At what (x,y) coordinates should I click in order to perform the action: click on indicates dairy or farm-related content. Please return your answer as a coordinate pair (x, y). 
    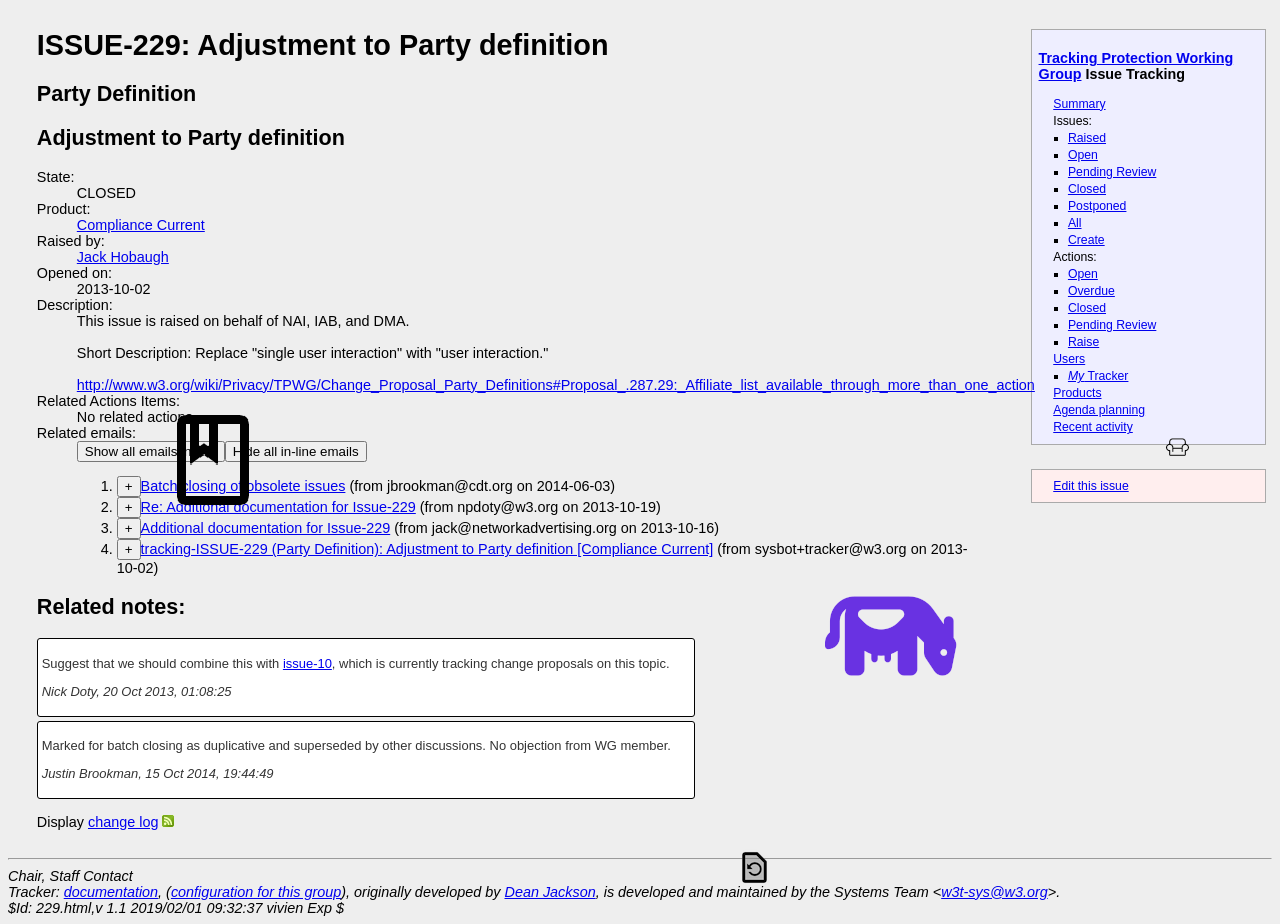
    Looking at the image, I should click on (891, 636).